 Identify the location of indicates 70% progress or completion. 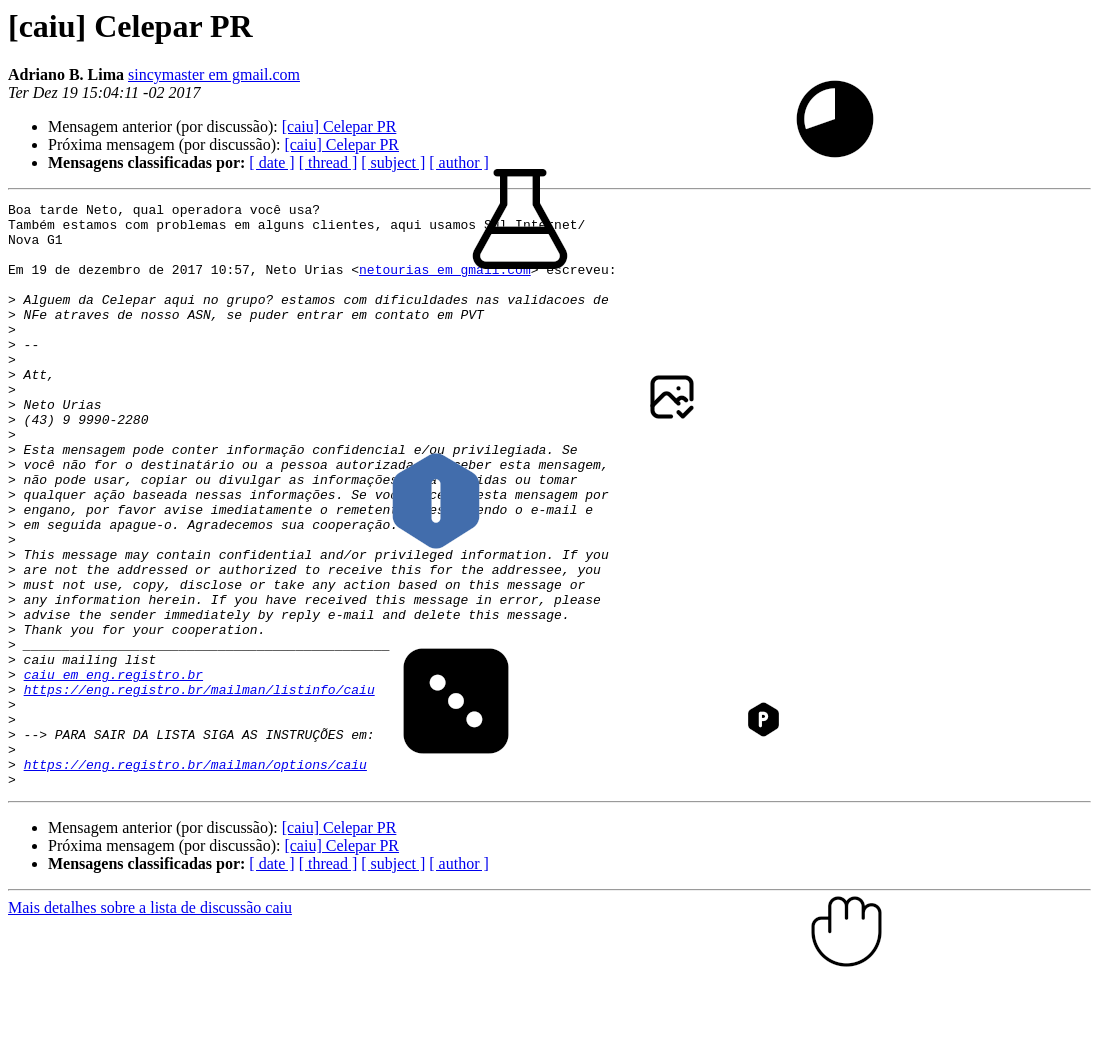
(835, 119).